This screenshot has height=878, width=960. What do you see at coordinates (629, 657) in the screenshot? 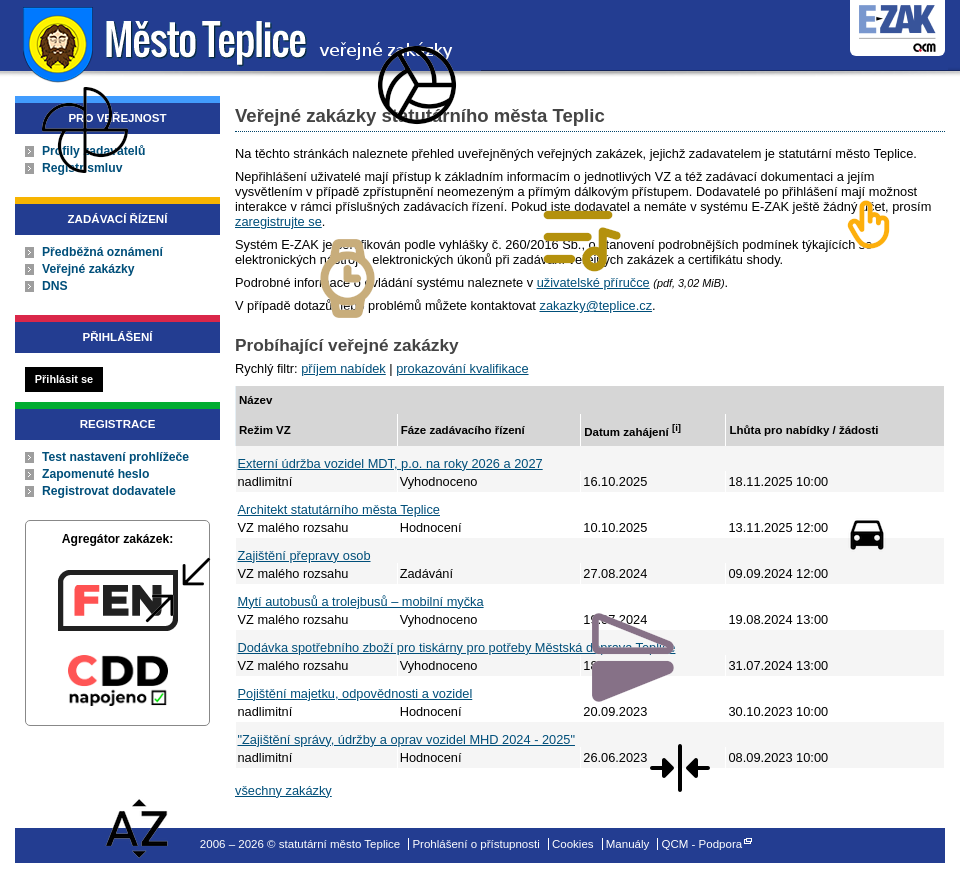
I see `flip image or object vertically` at bounding box center [629, 657].